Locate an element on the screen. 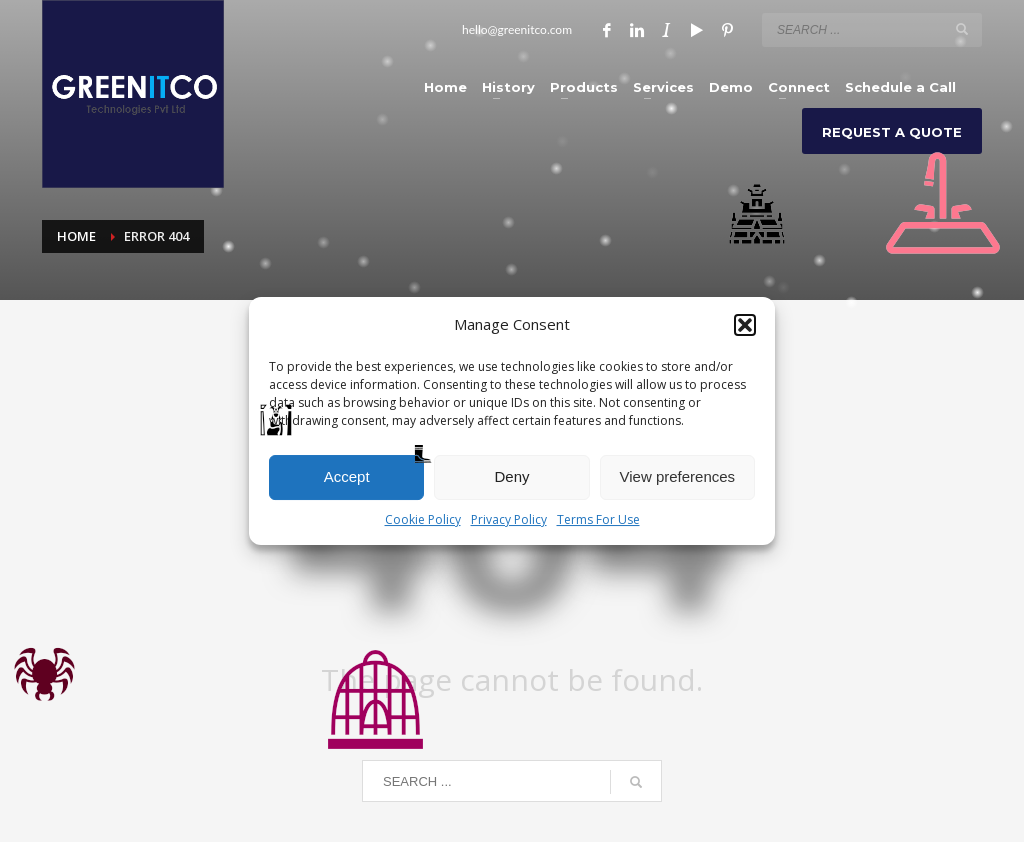  the high priestess tarot card is located at coordinates (276, 420).